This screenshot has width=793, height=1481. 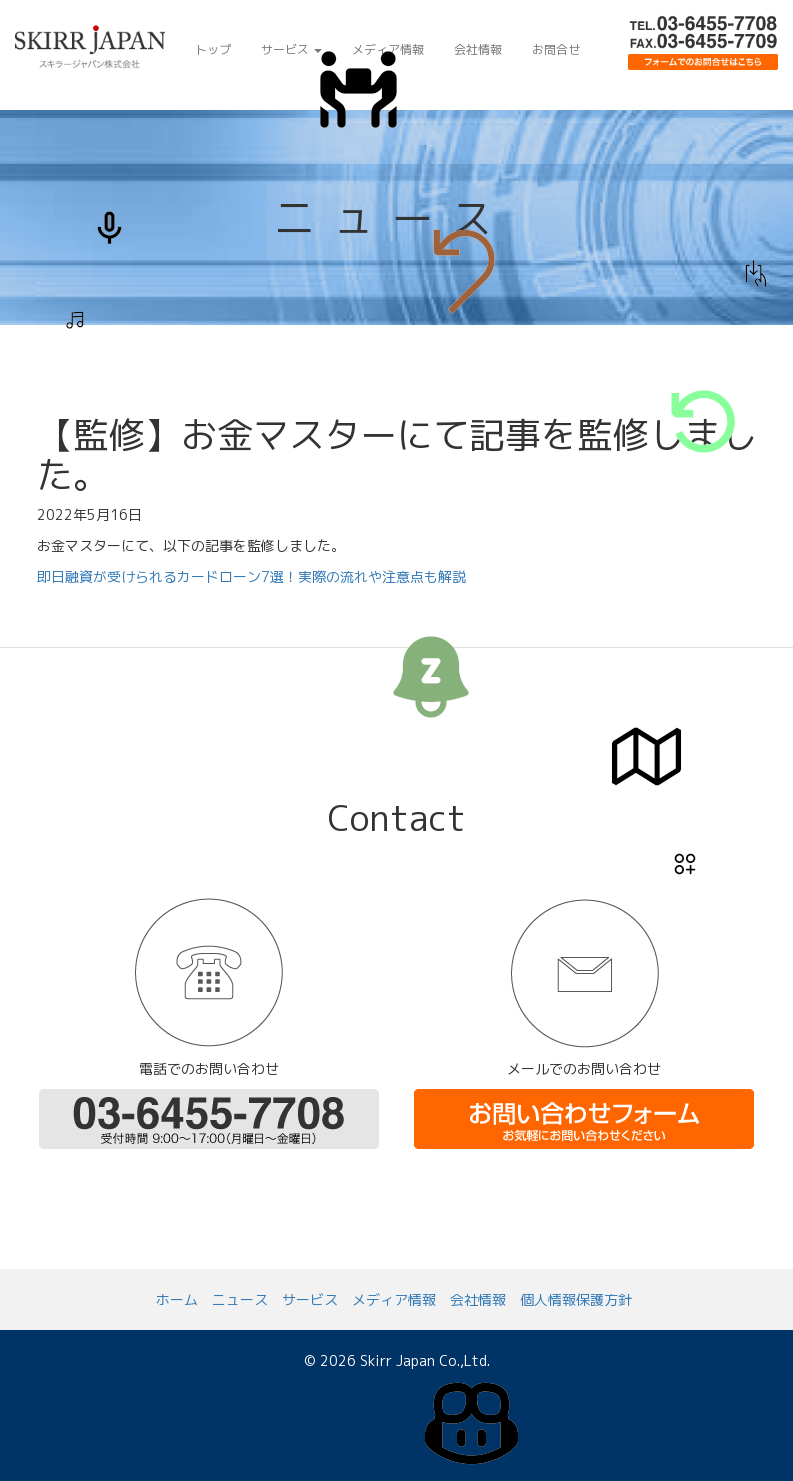 What do you see at coordinates (358, 89) in the screenshot?
I see `team collaboration or shared task` at bounding box center [358, 89].